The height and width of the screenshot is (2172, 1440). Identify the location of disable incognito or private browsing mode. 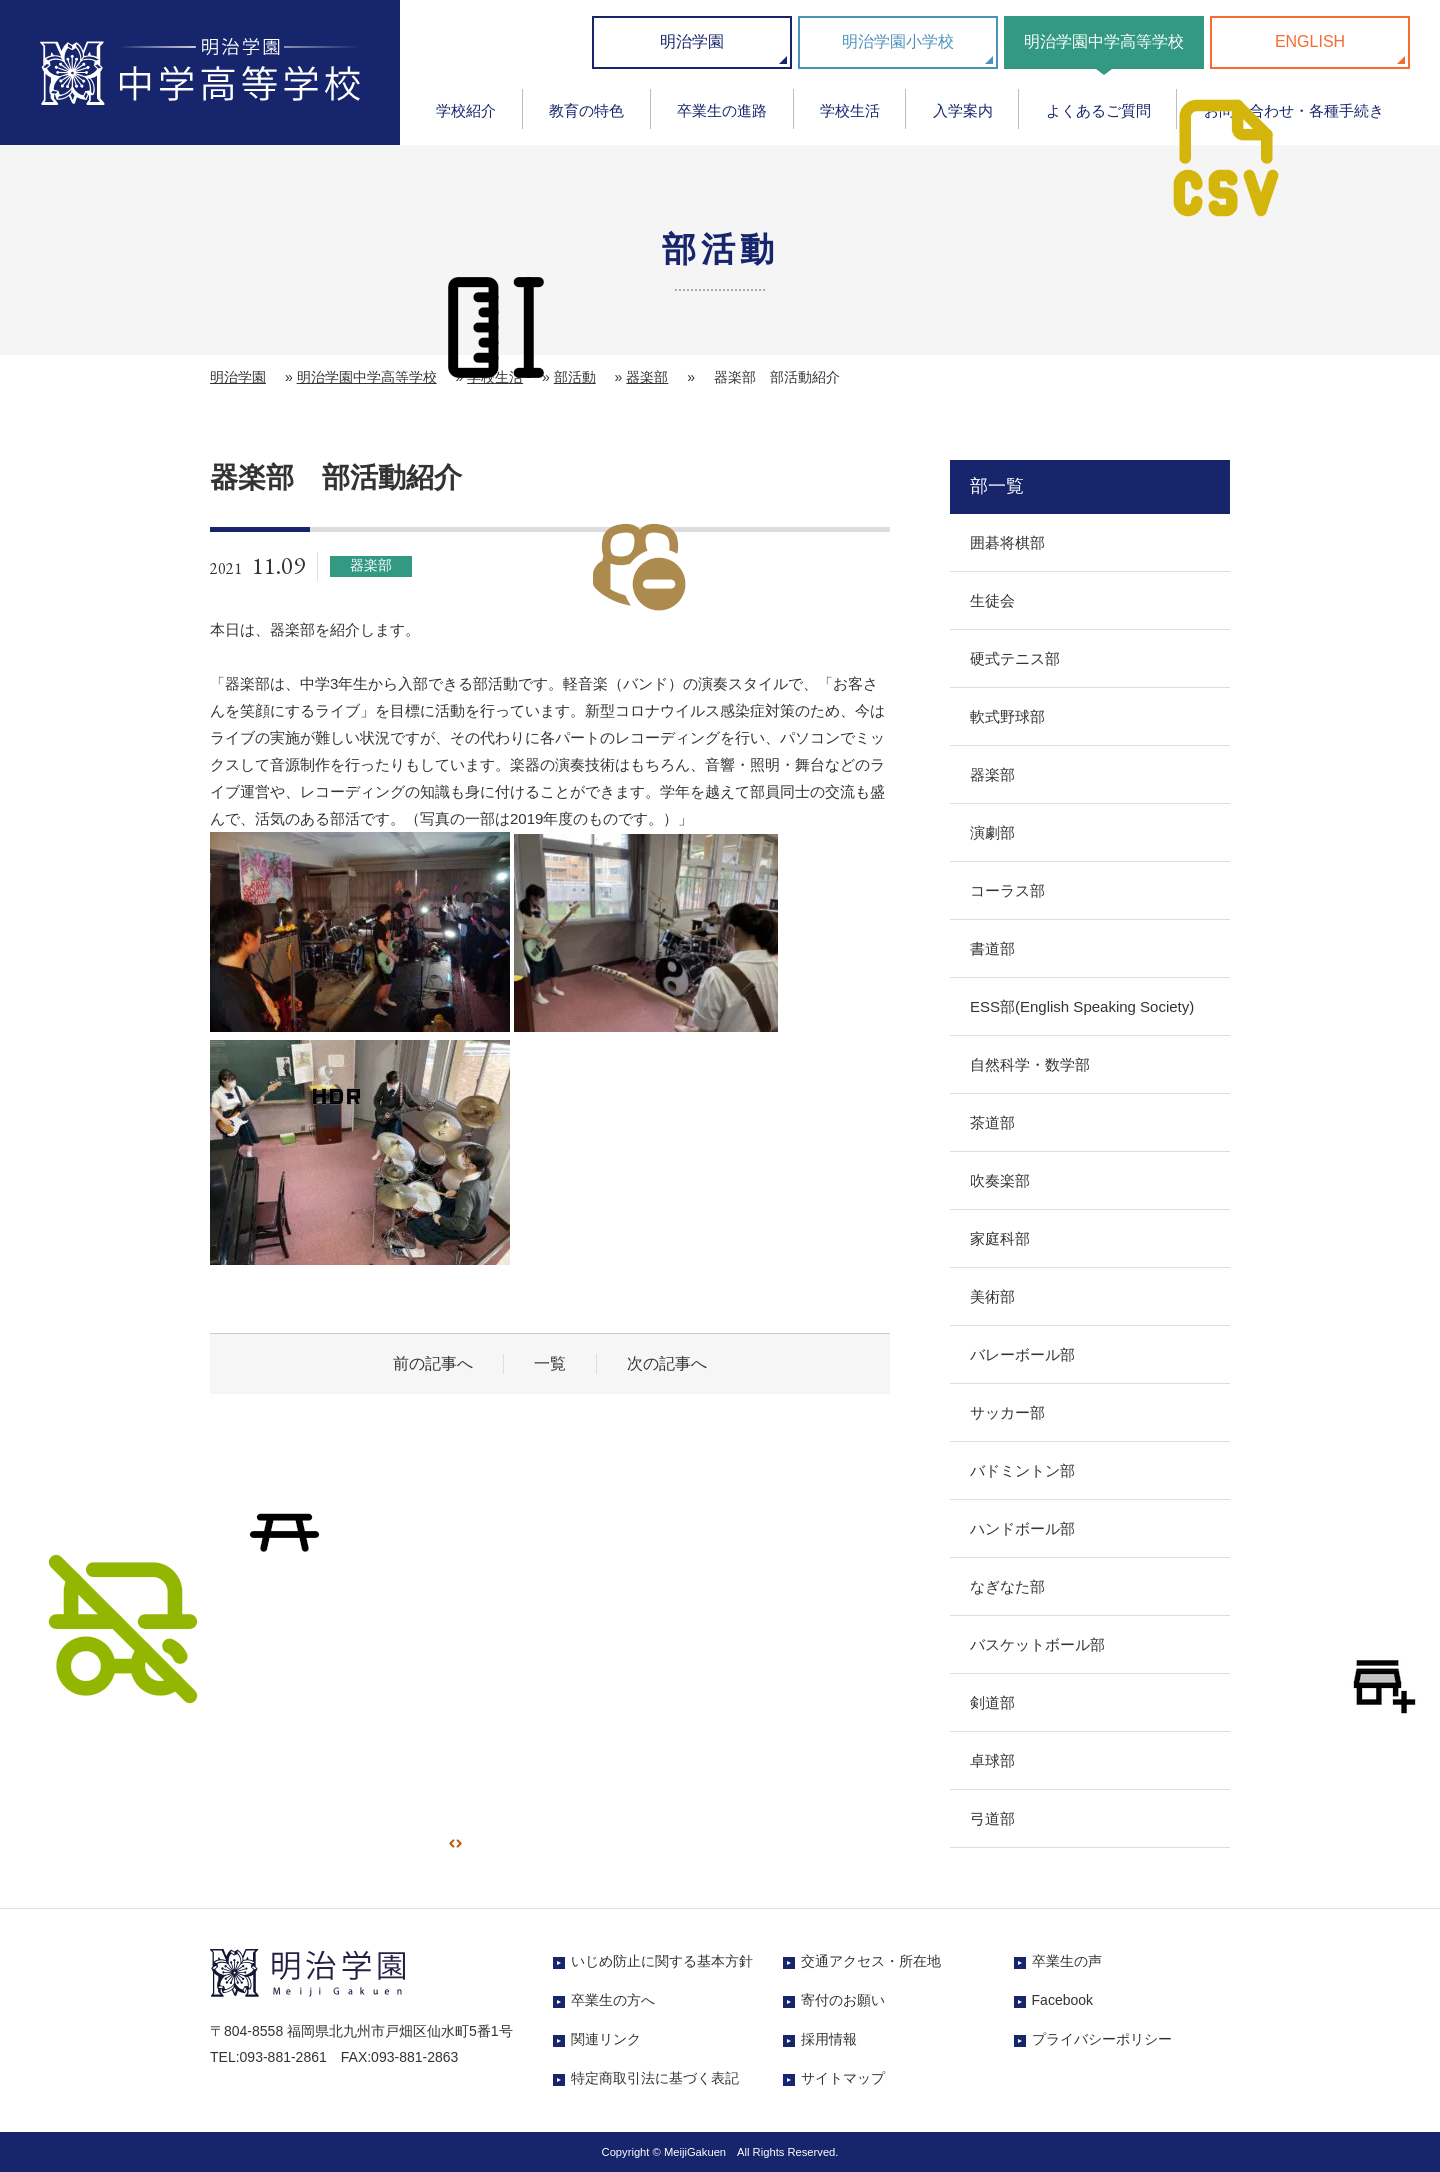
(123, 1629).